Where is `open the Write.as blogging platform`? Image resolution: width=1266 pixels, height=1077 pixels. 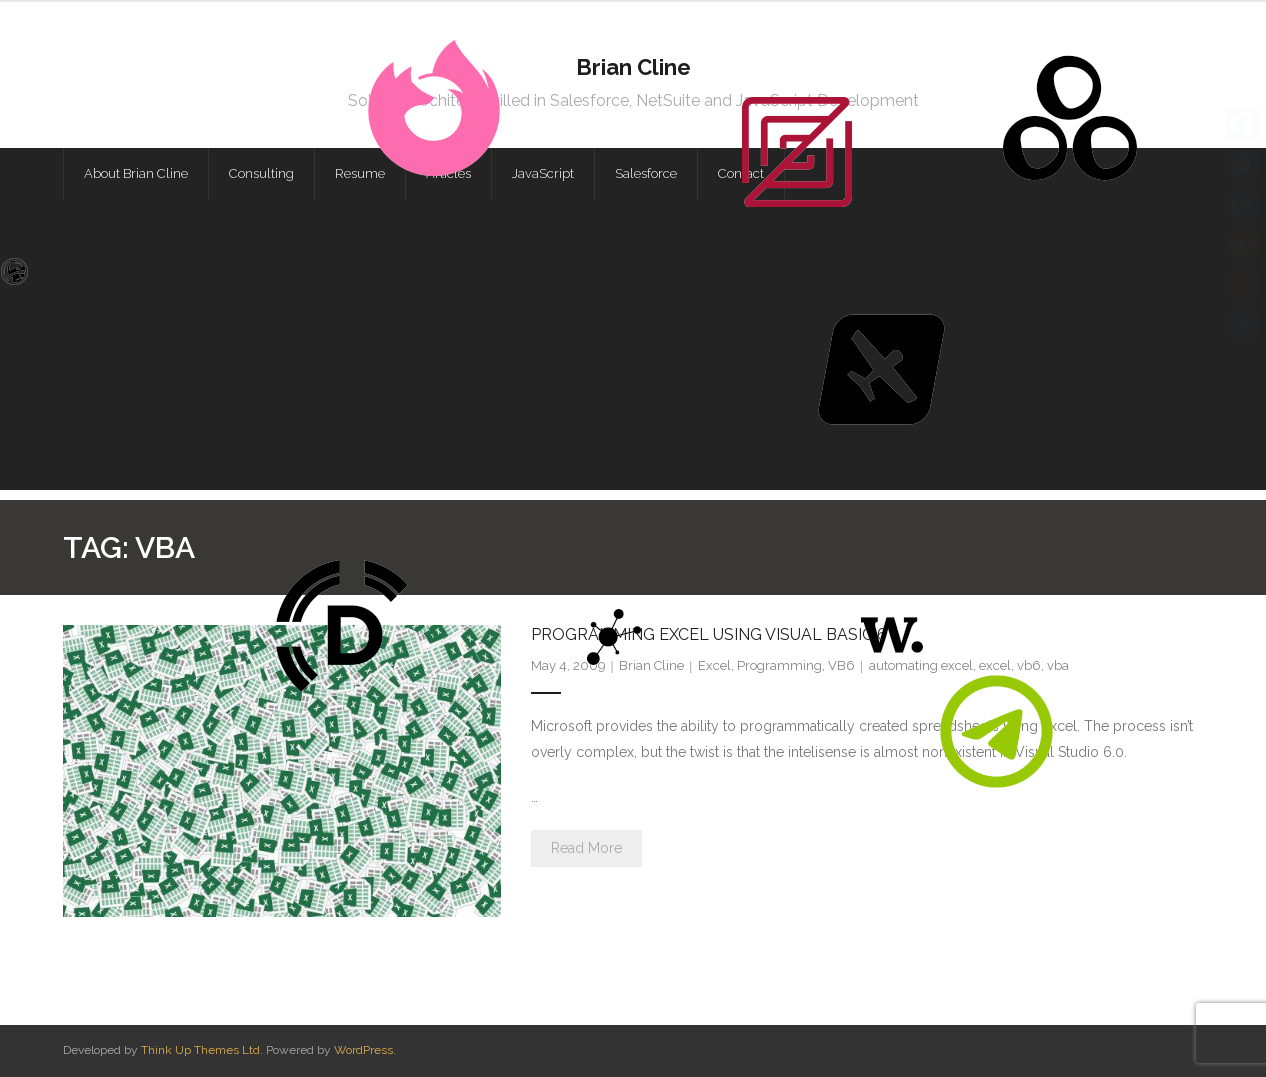 open the Write.as blogging platform is located at coordinates (892, 635).